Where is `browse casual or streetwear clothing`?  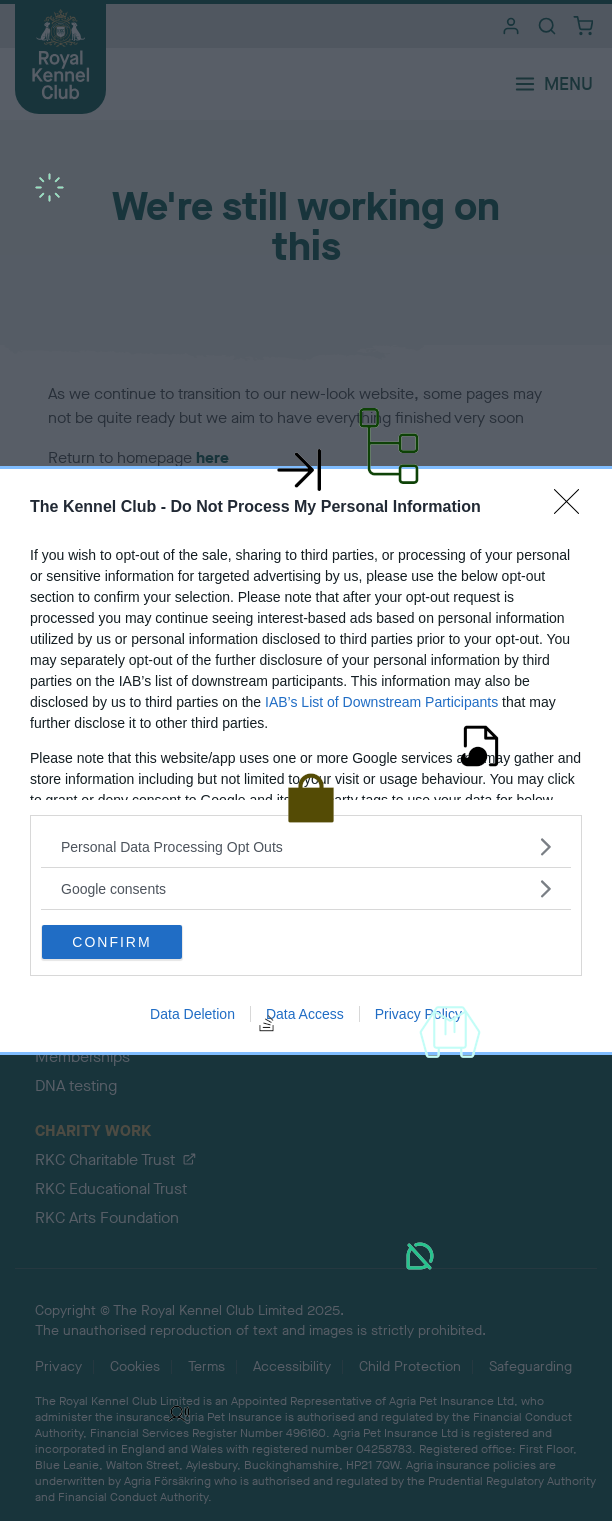
browse casual or streetwear clothing is located at coordinates (450, 1032).